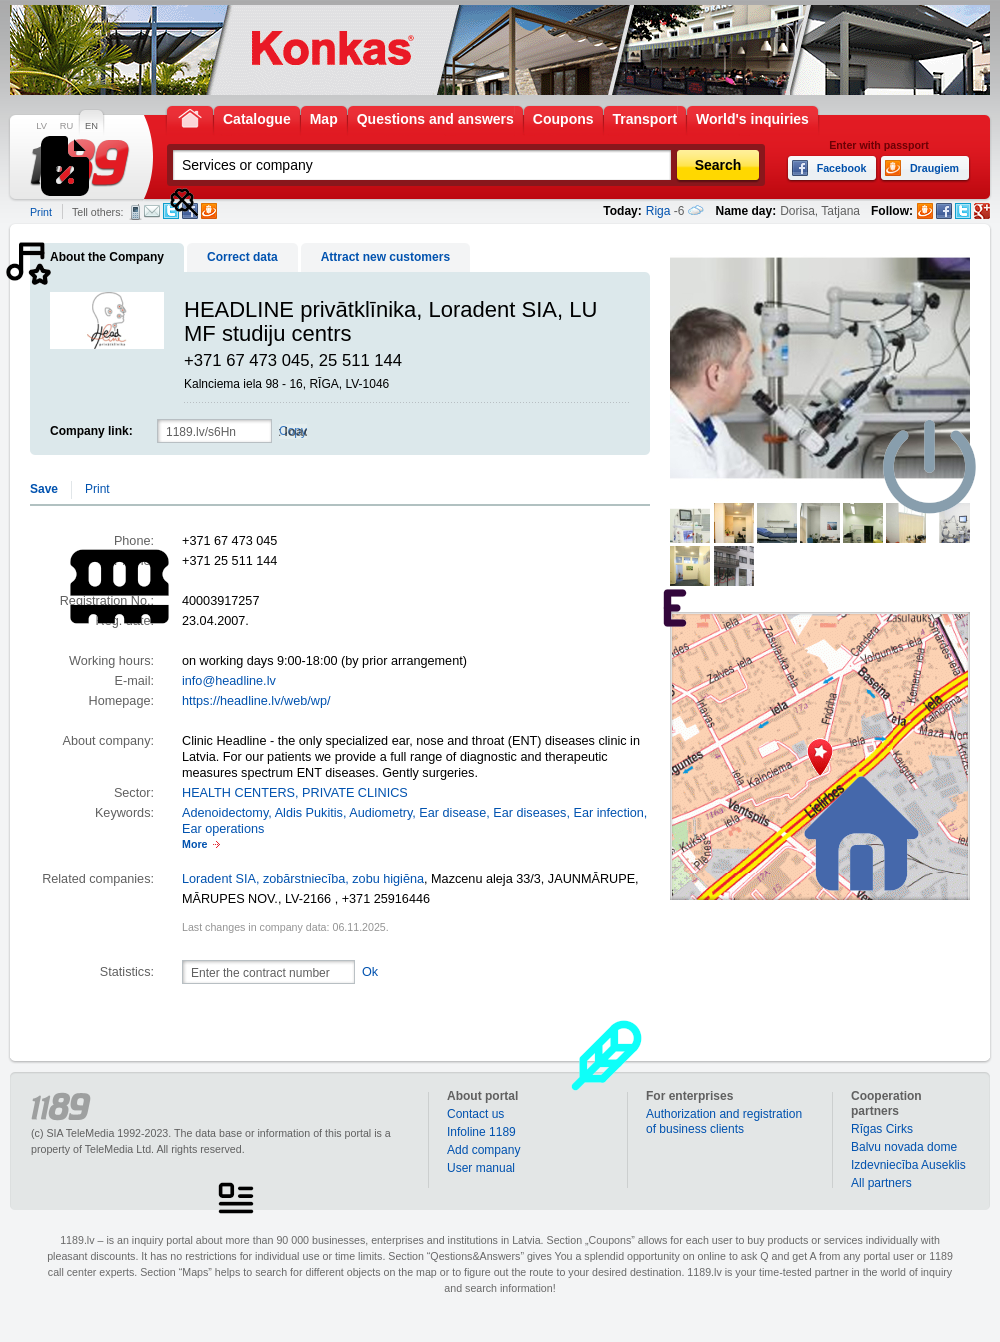 The height and width of the screenshot is (1342, 1000). What do you see at coordinates (119, 586) in the screenshot?
I see `view system memory or RAM usage` at bounding box center [119, 586].